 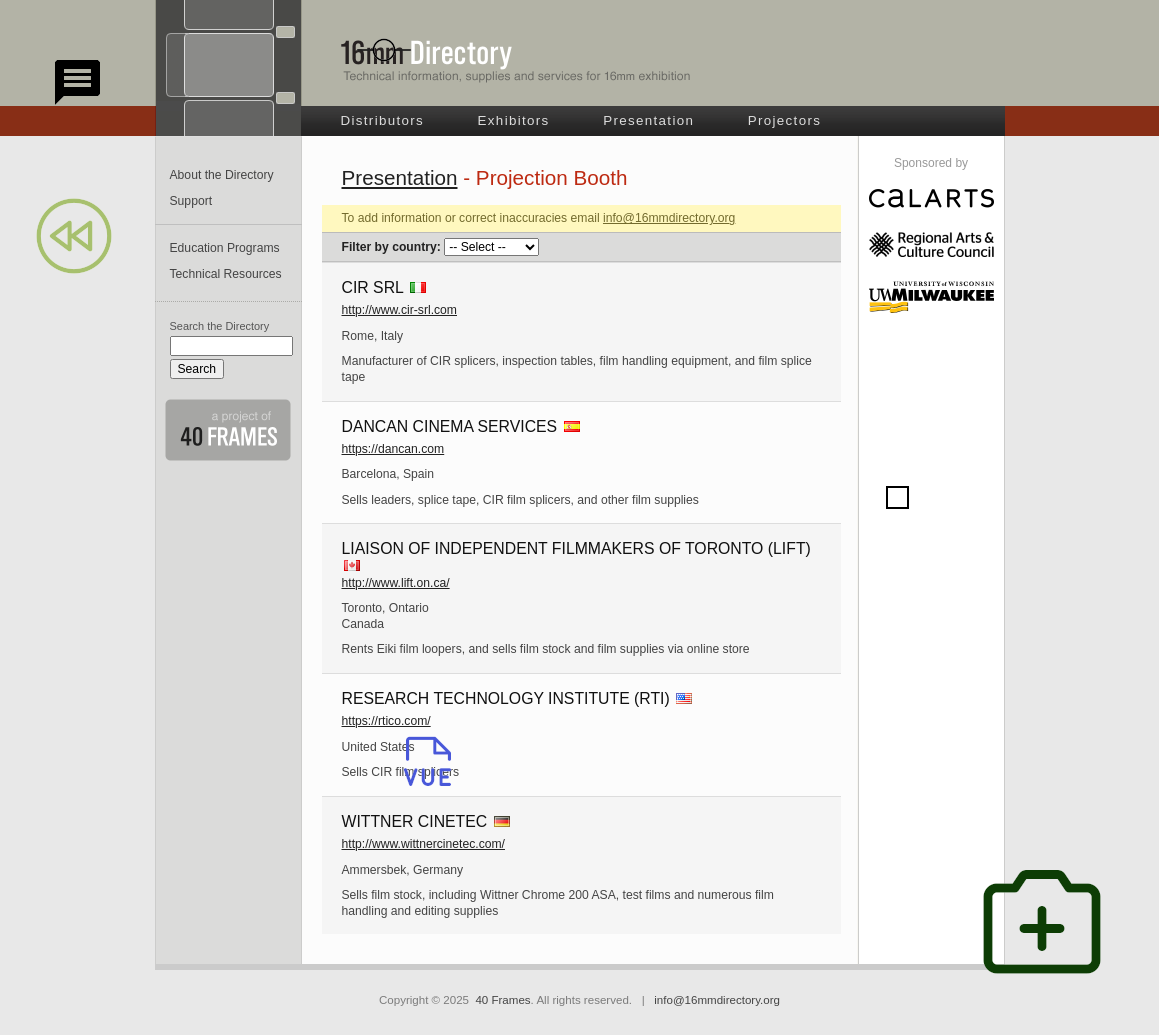 What do you see at coordinates (384, 50) in the screenshot?
I see `view commit history in version control` at bounding box center [384, 50].